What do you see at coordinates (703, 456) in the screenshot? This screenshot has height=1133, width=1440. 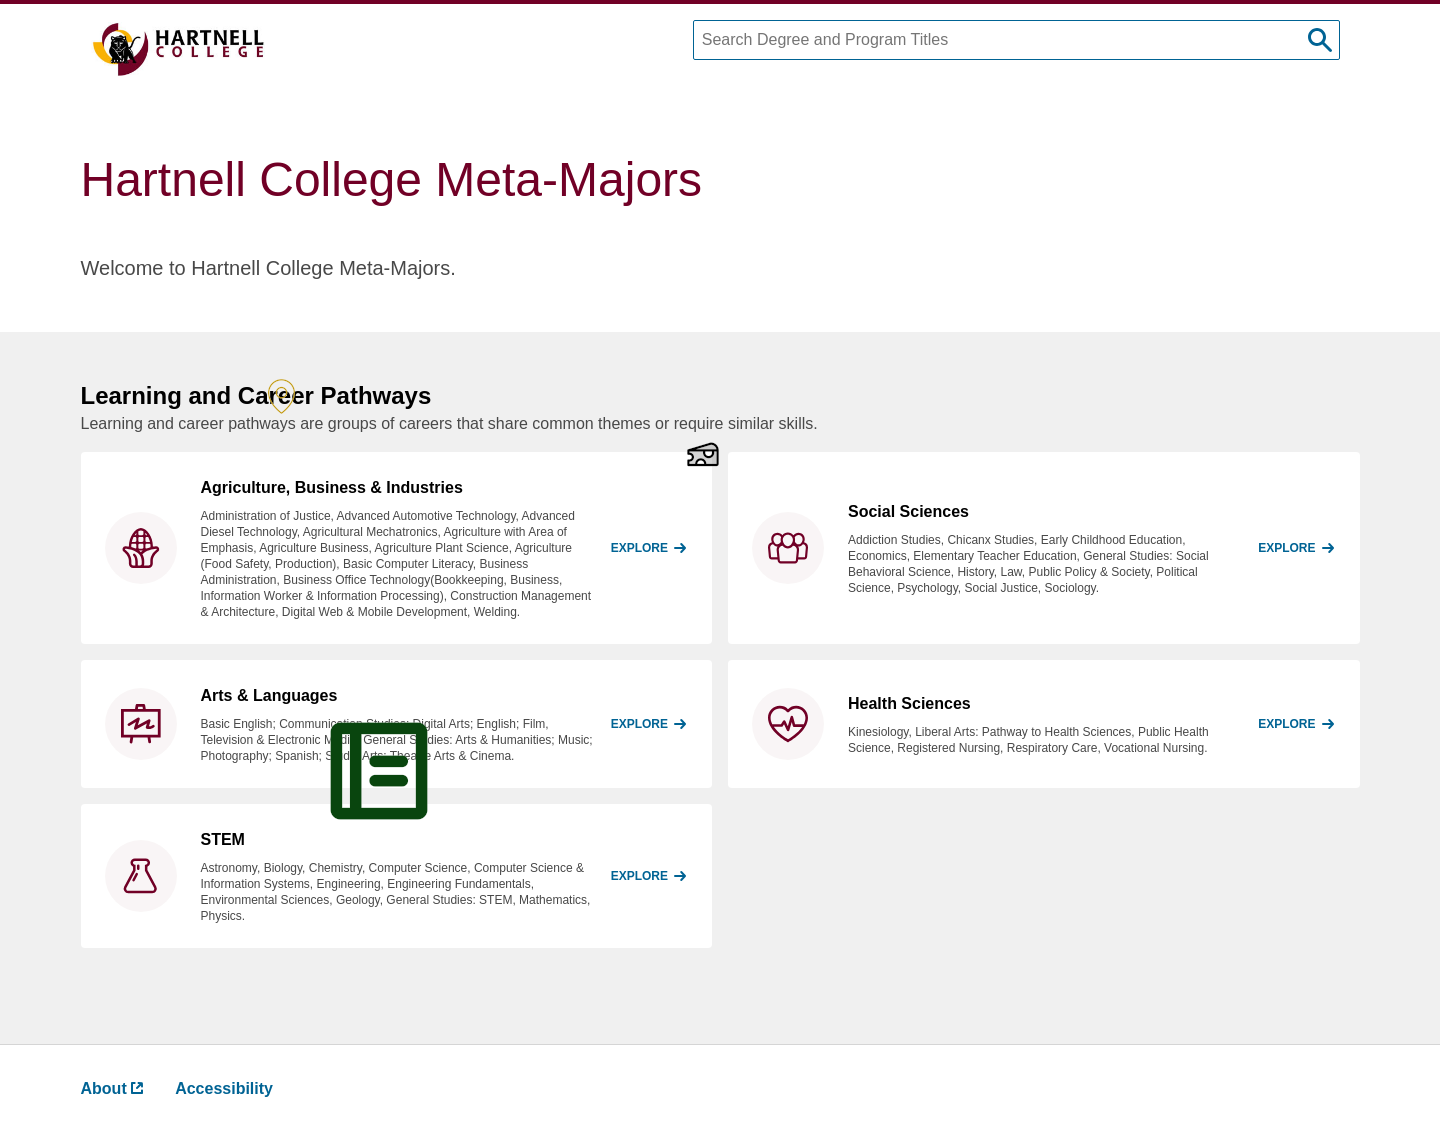 I see `browse dairy or cheese products` at bounding box center [703, 456].